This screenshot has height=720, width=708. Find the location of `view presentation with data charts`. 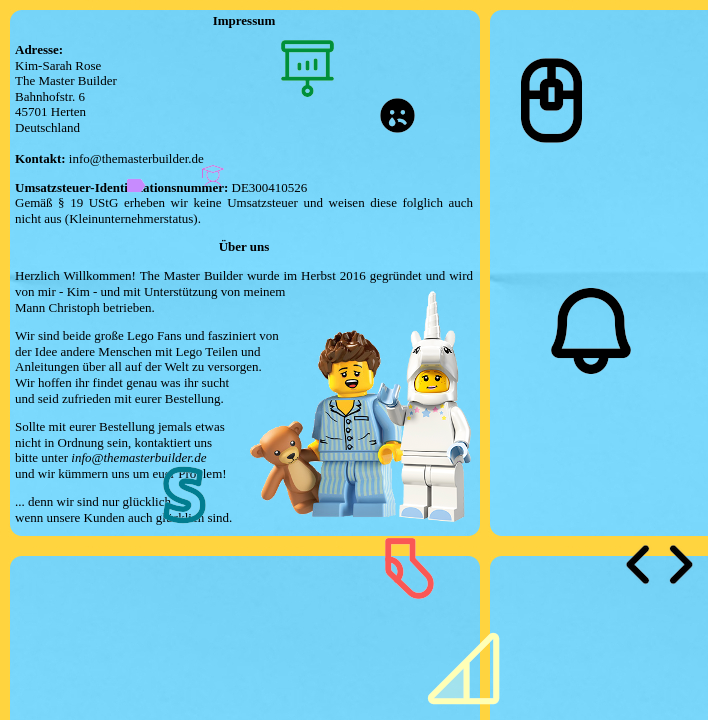

view presentation with data charts is located at coordinates (307, 64).